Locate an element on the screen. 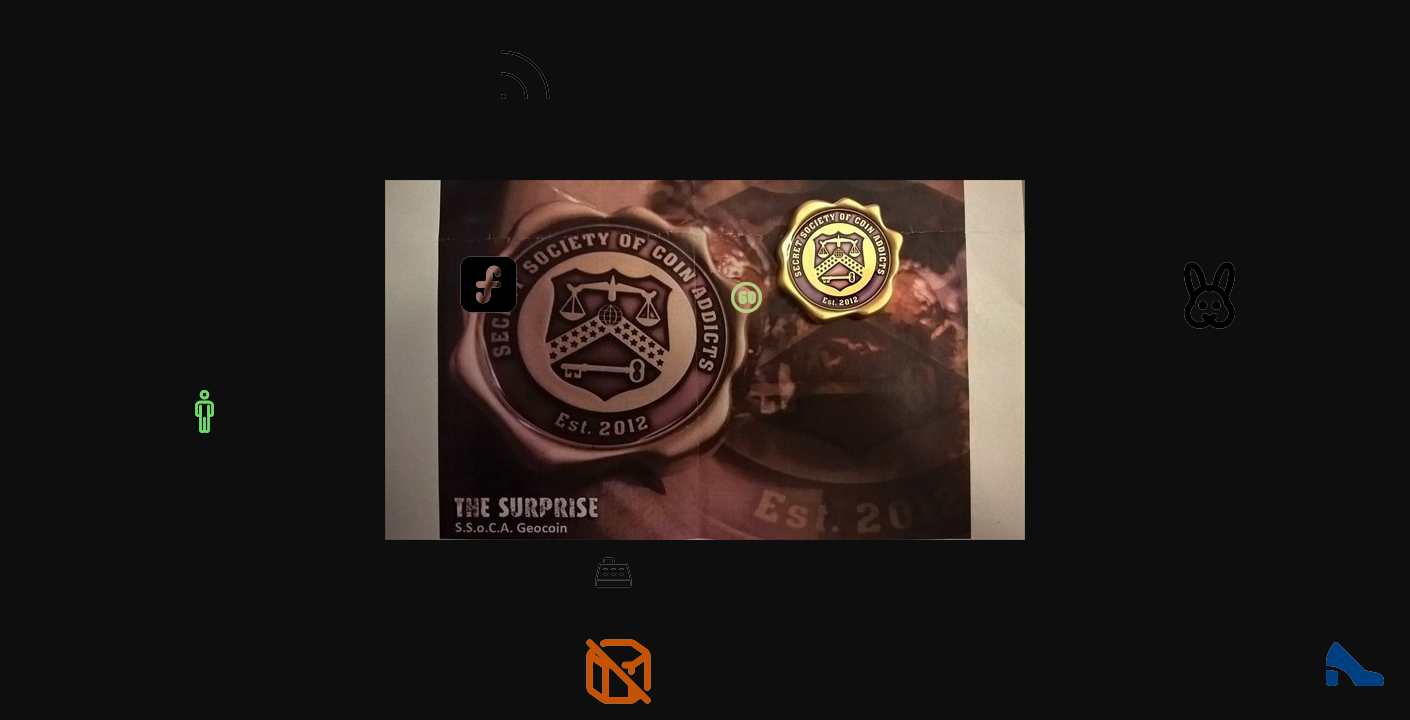 The image size is (1410, 720). view male user profile is located at coordinates (204, 411).